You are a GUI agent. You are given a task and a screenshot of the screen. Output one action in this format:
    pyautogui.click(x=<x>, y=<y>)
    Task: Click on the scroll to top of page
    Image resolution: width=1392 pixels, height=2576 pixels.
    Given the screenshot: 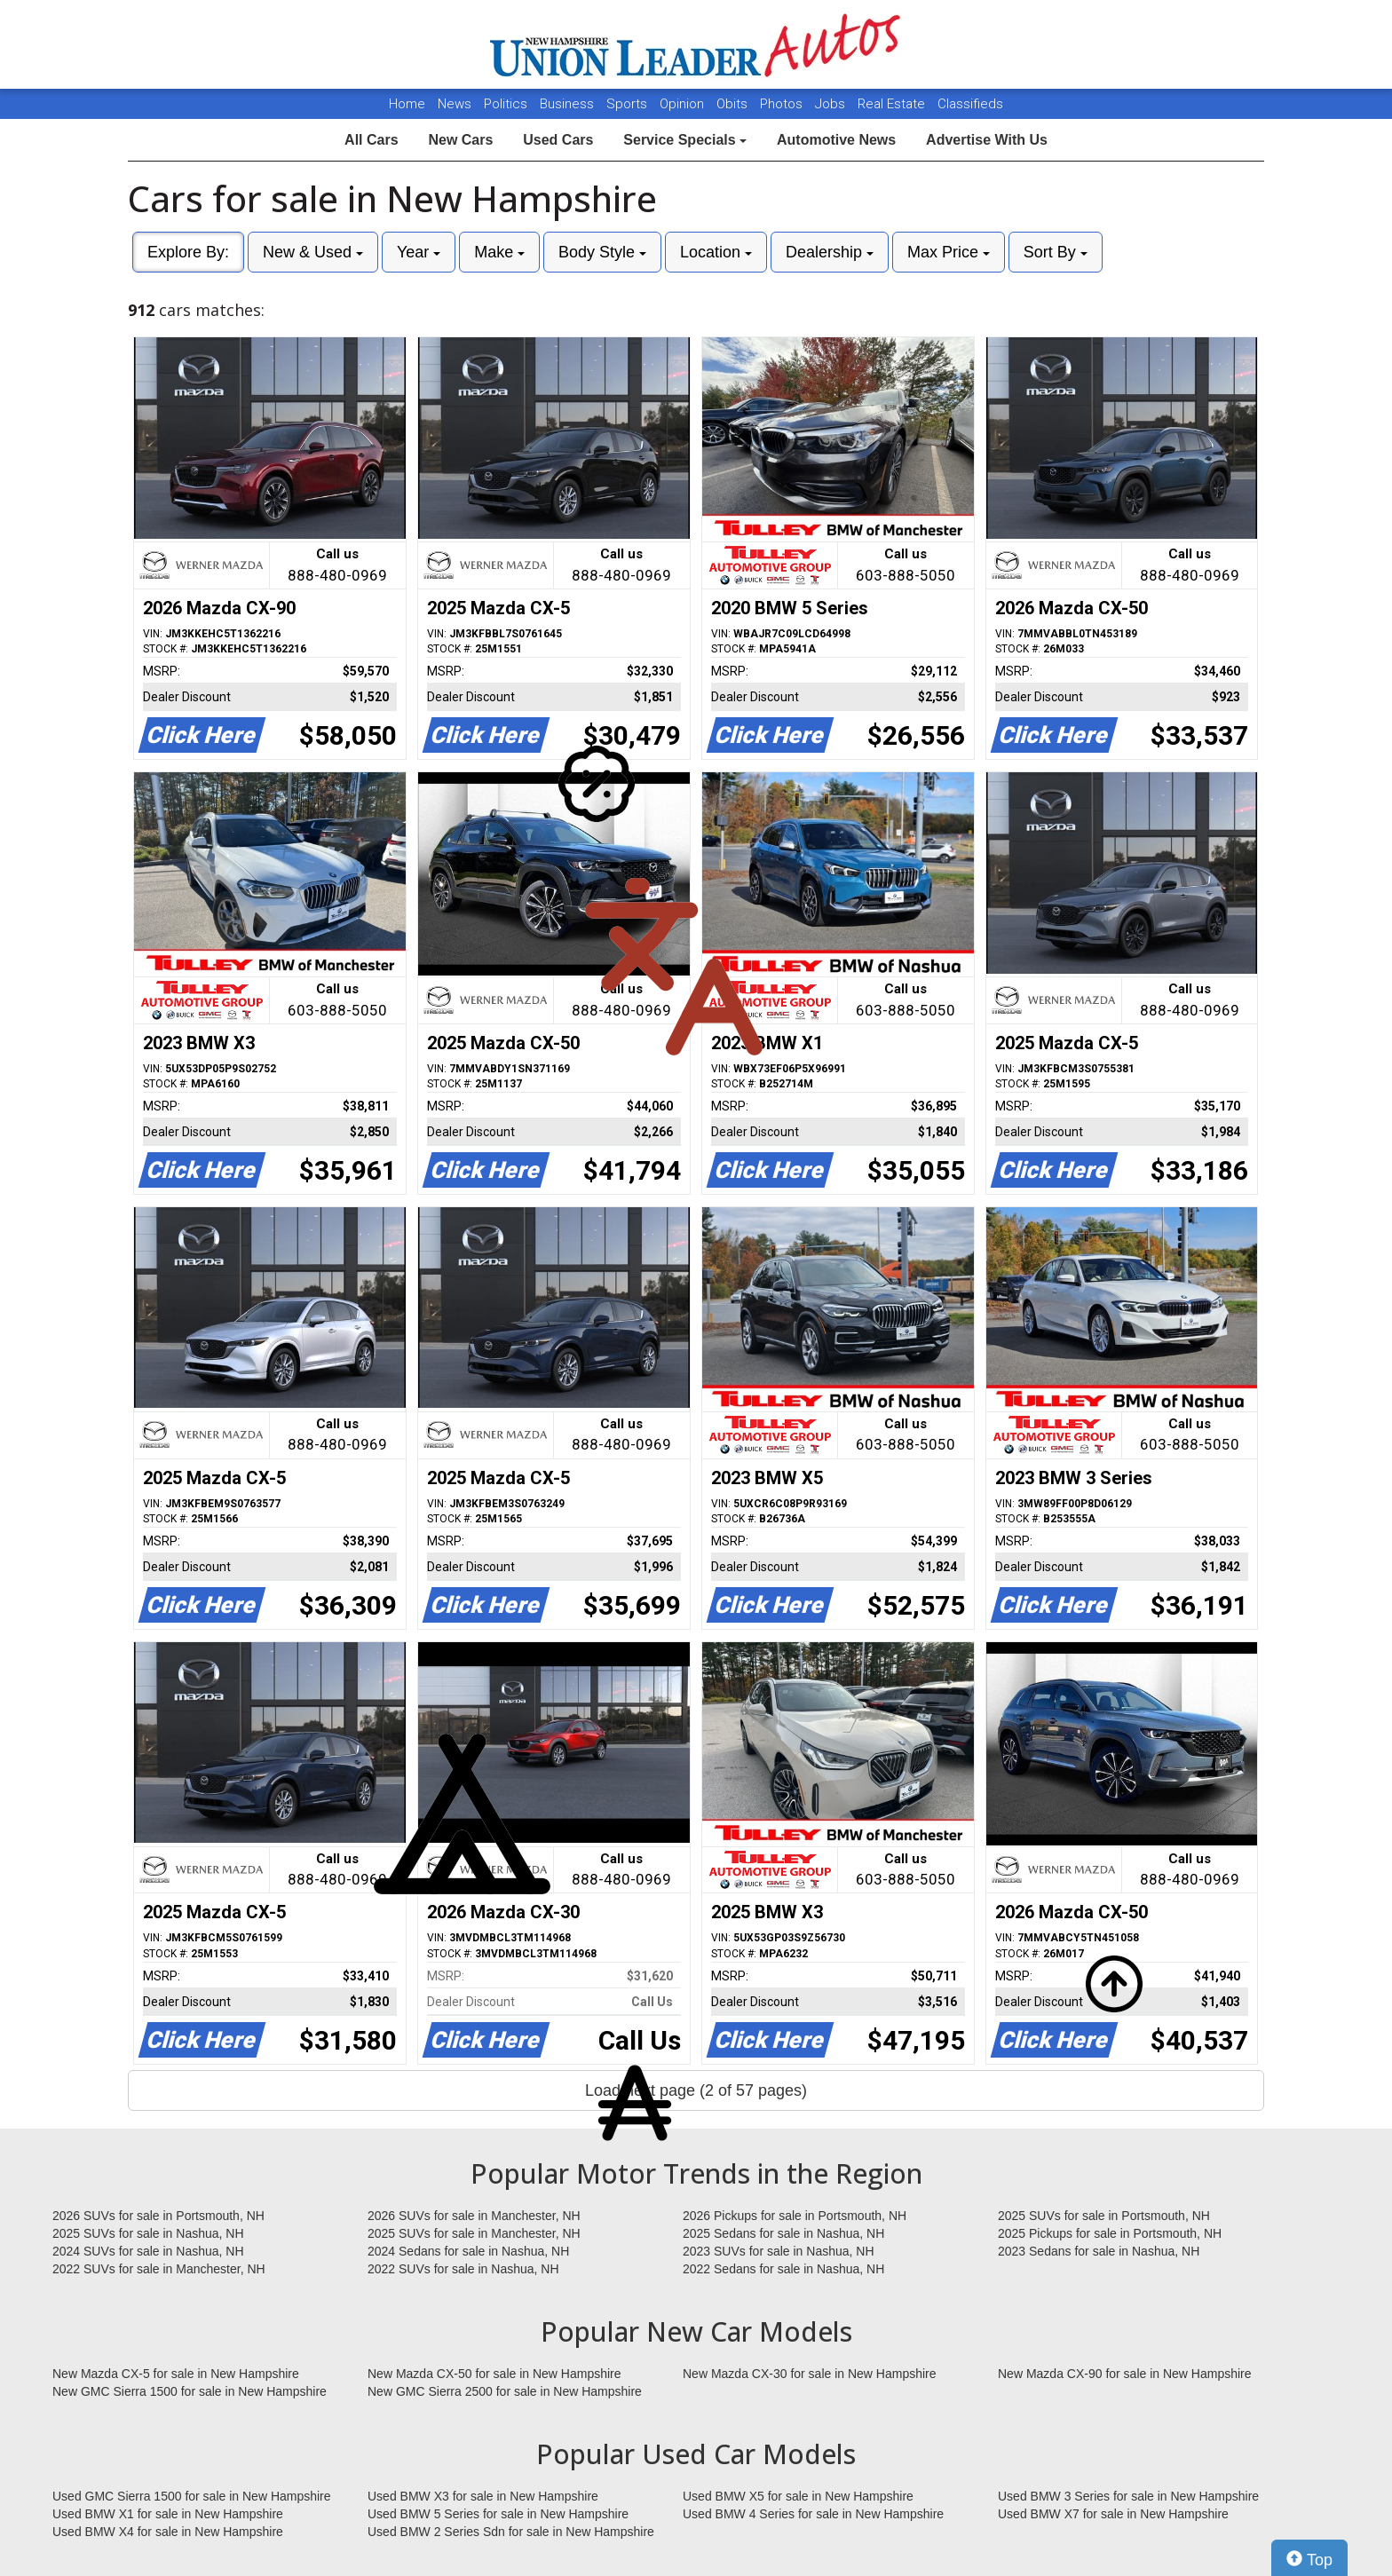 What is the action you would take?
    pyautogui.click(x=1114, y=1984)
    